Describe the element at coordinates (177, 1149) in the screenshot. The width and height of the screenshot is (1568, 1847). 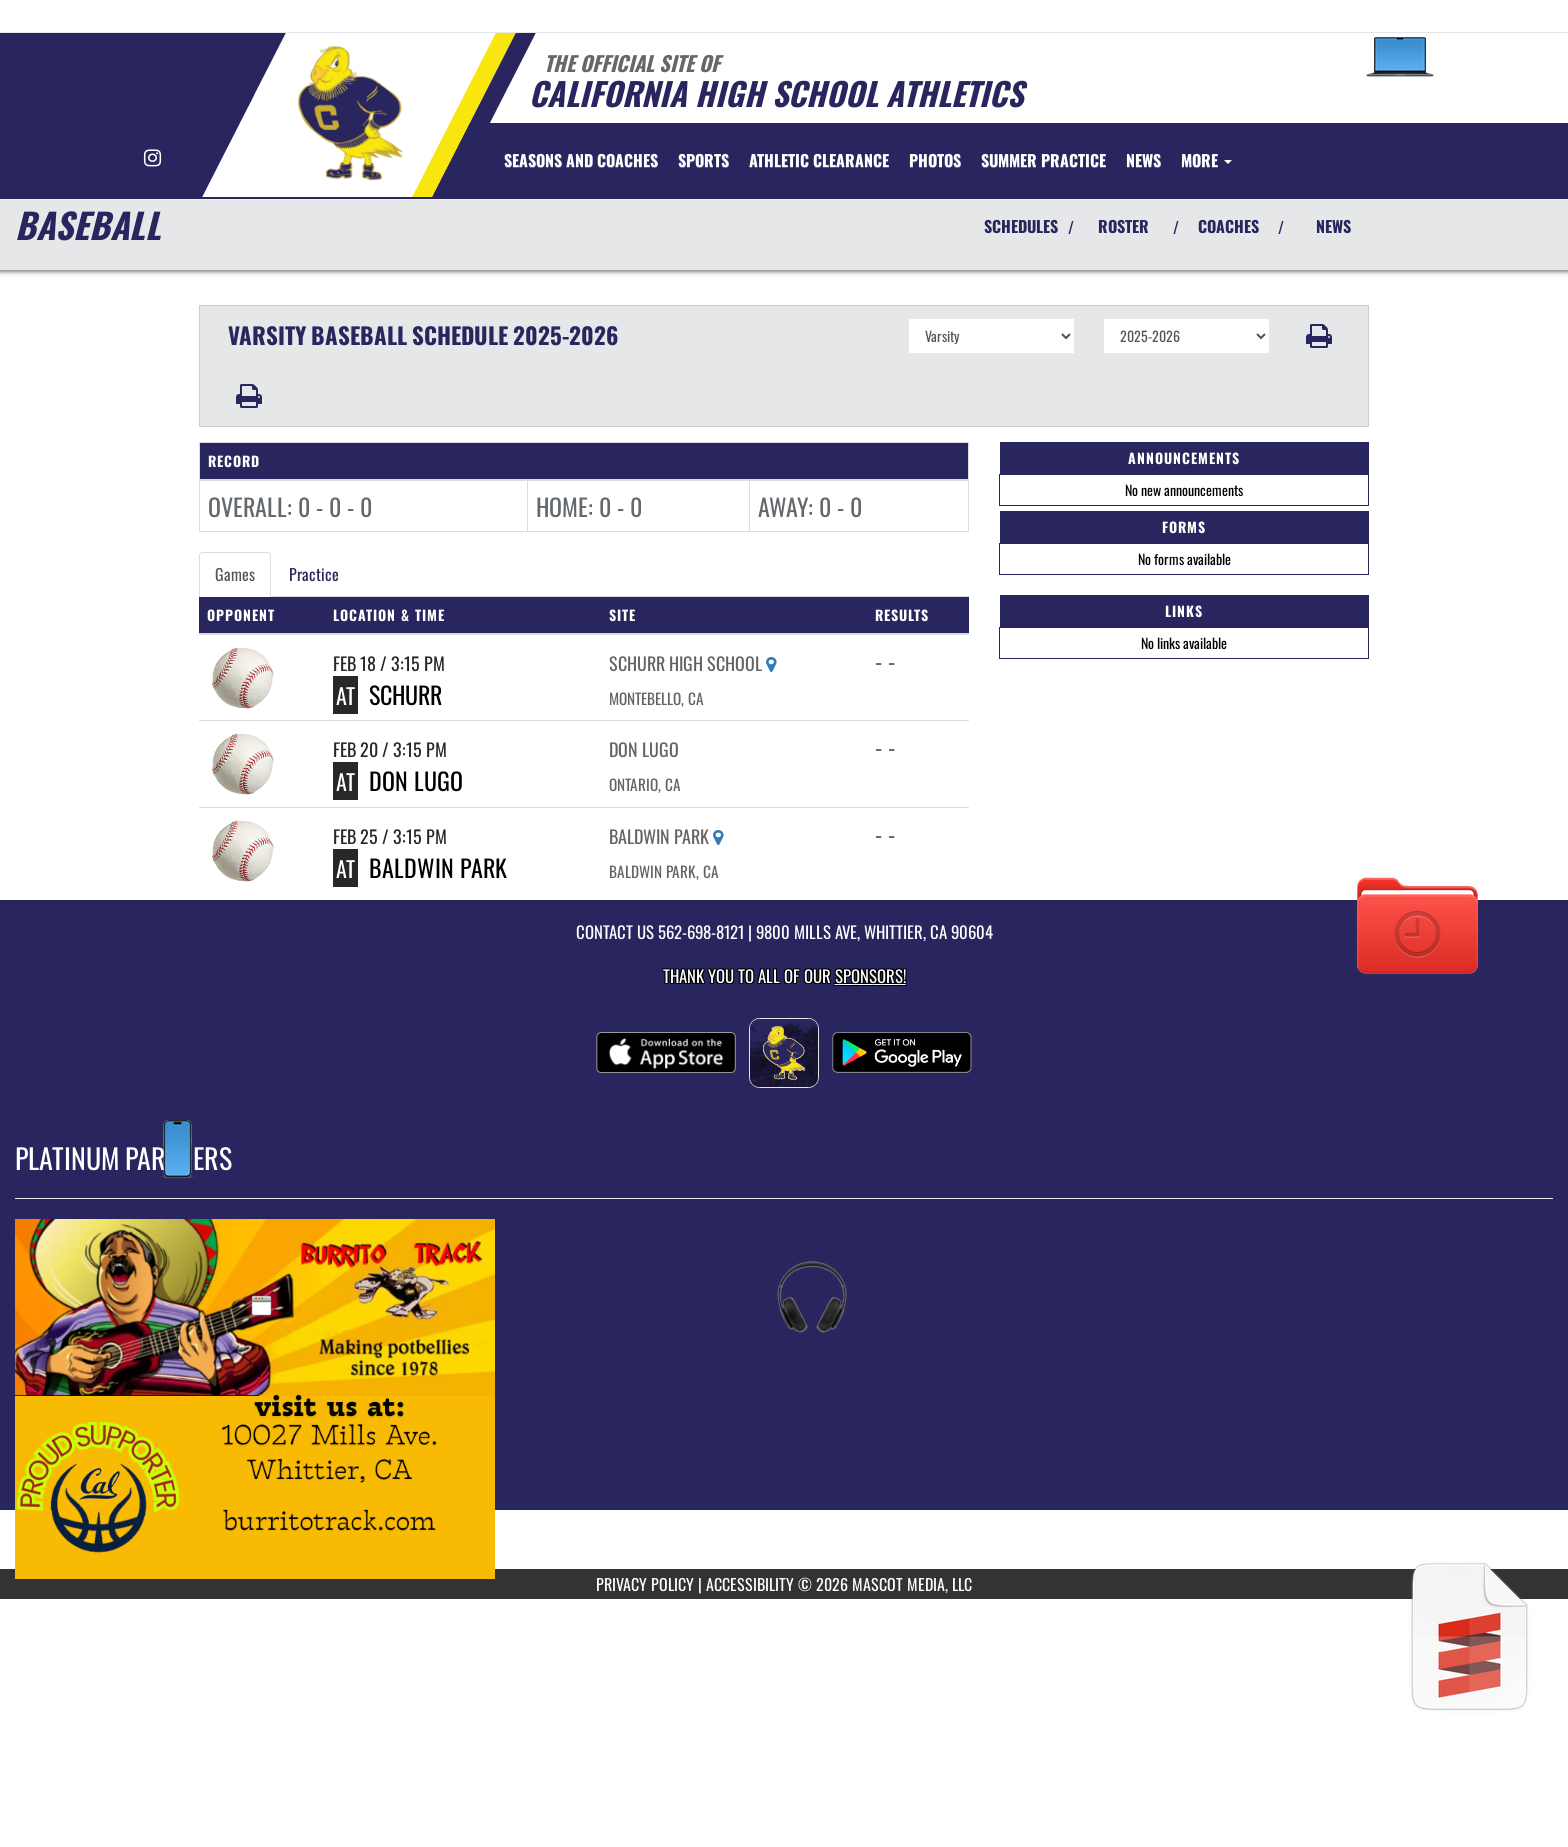
I see `iPhone 15 Pro device icon` at that location.